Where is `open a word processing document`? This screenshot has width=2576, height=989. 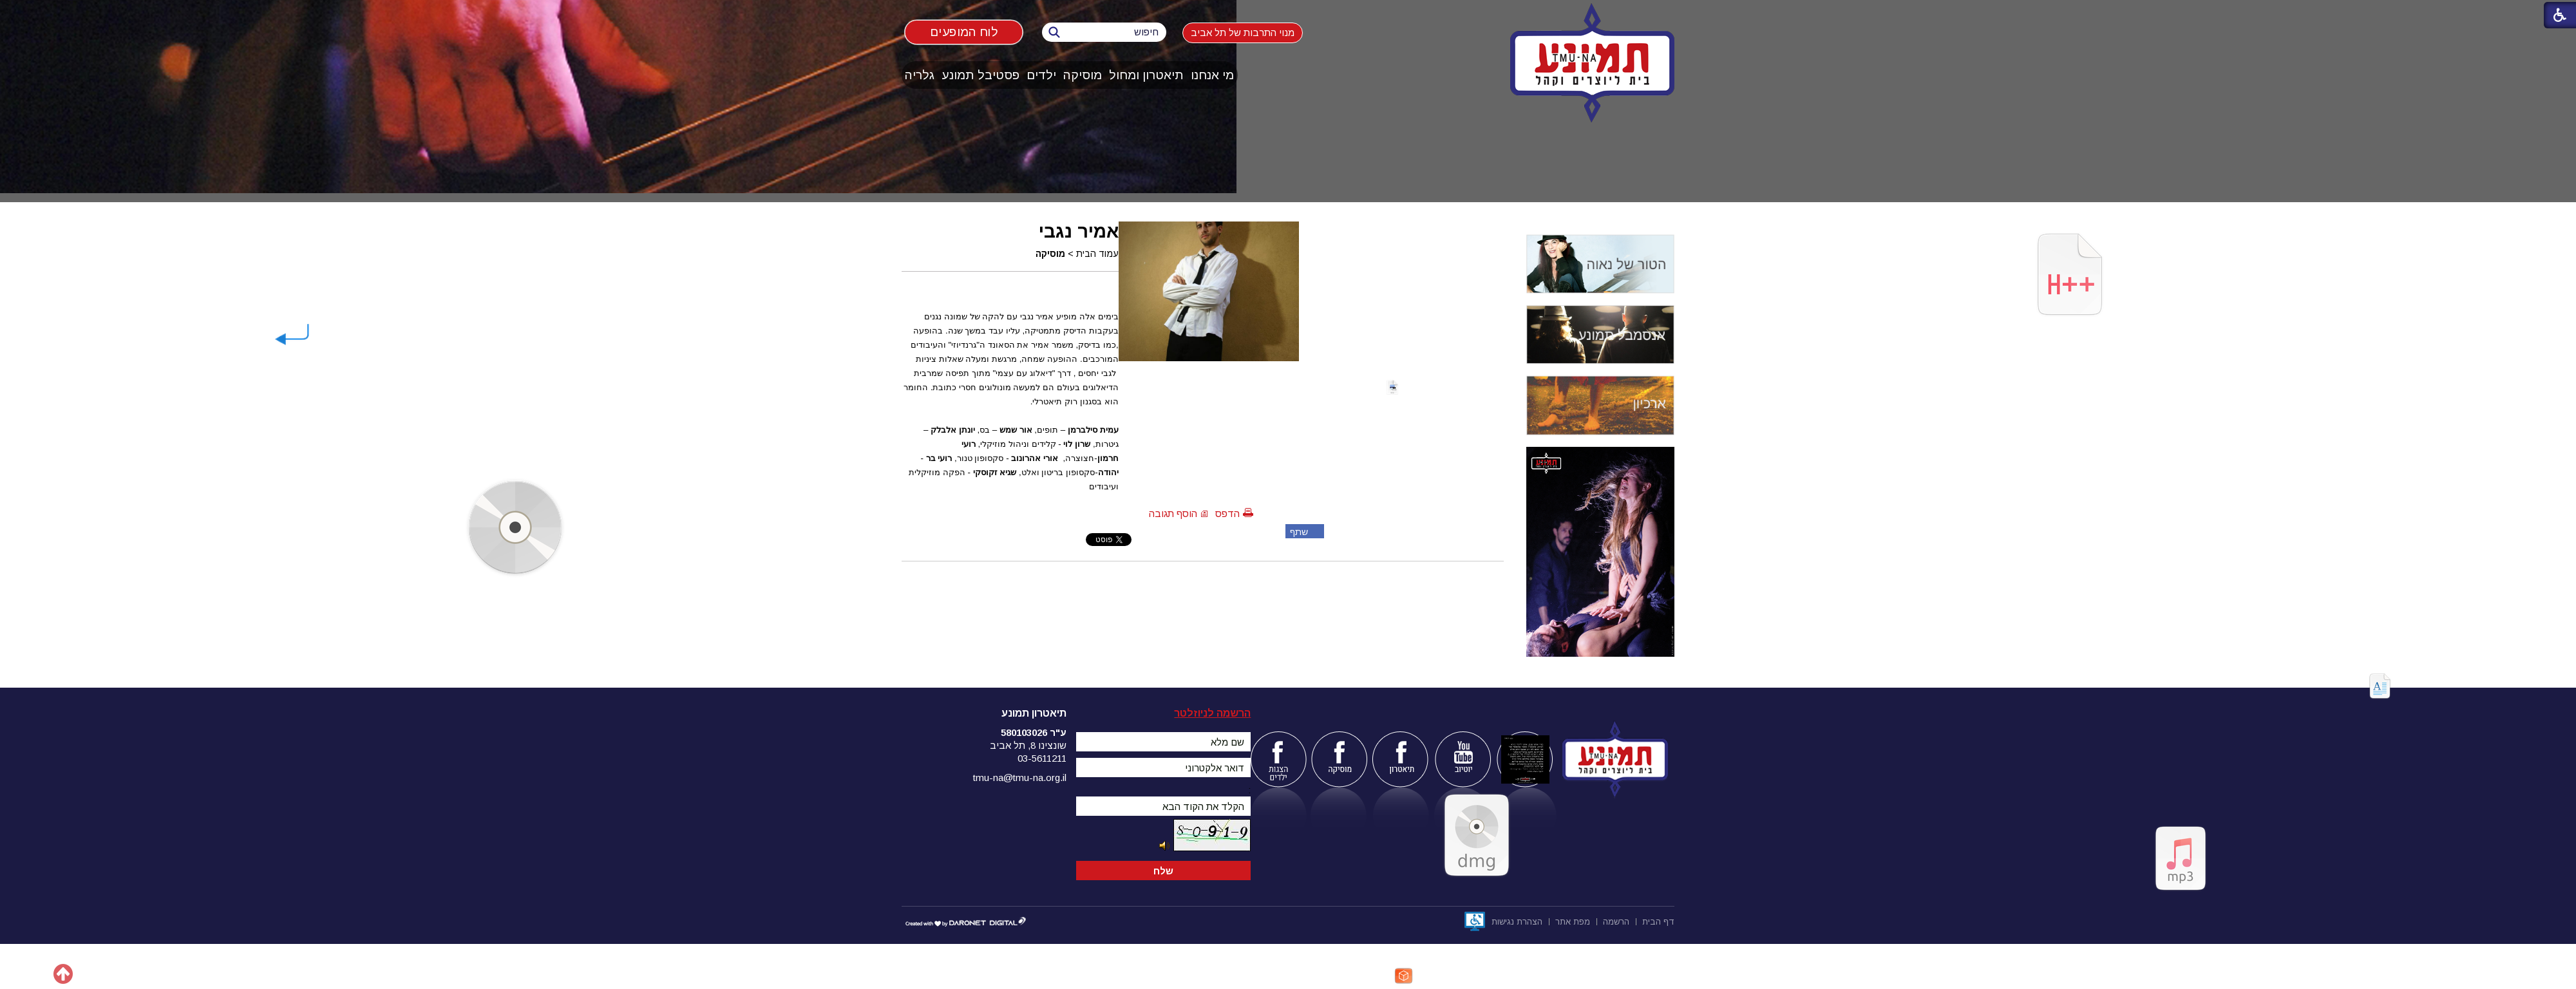
open a word processing document is located at coordinates (2380, 686).